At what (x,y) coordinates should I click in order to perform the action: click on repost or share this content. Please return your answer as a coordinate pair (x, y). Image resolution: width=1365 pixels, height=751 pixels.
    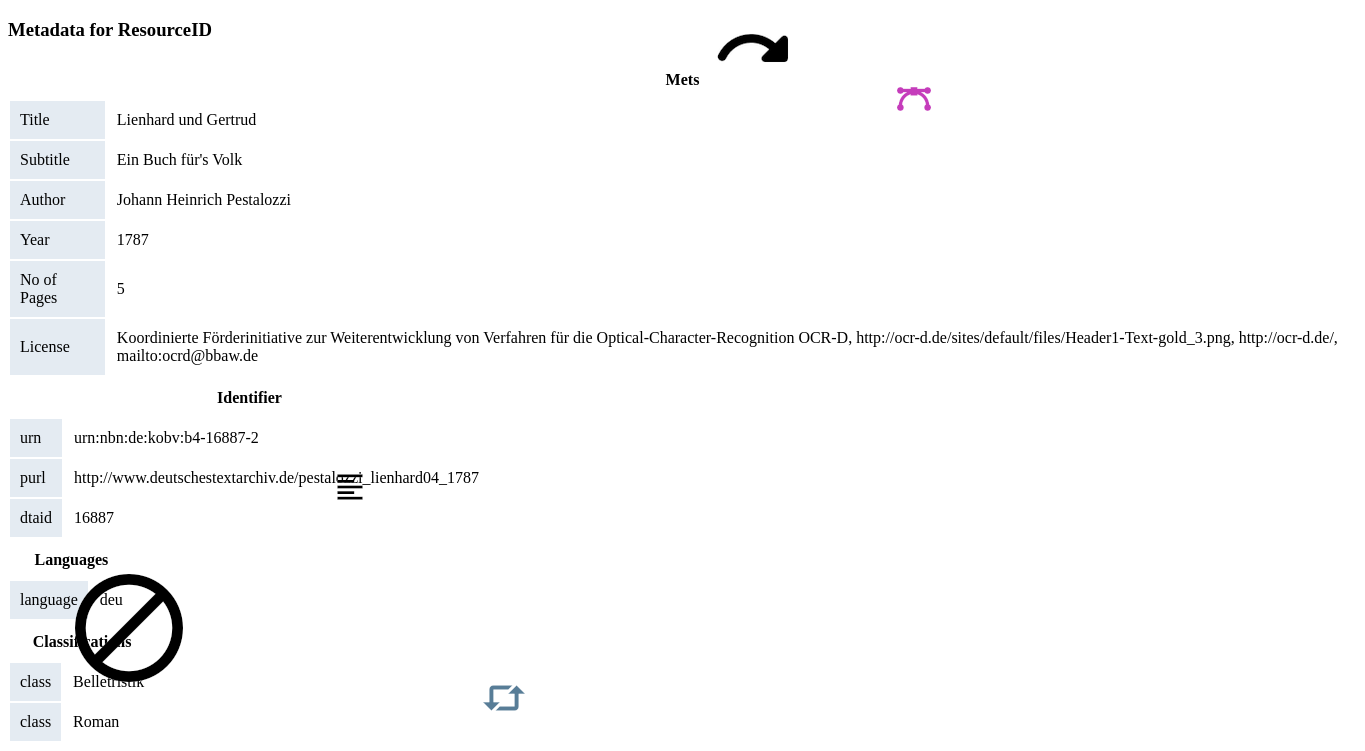
    Looking at the image, I should click on (504, 698).